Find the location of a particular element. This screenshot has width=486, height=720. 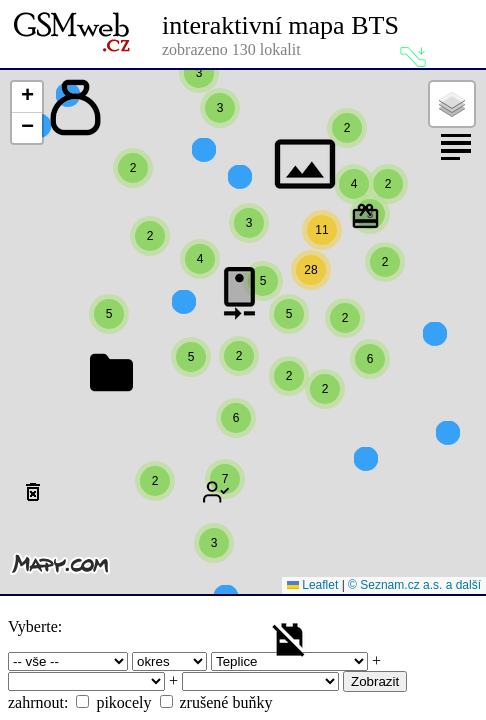

switch to rear camera is located at coordinates (239, 293).